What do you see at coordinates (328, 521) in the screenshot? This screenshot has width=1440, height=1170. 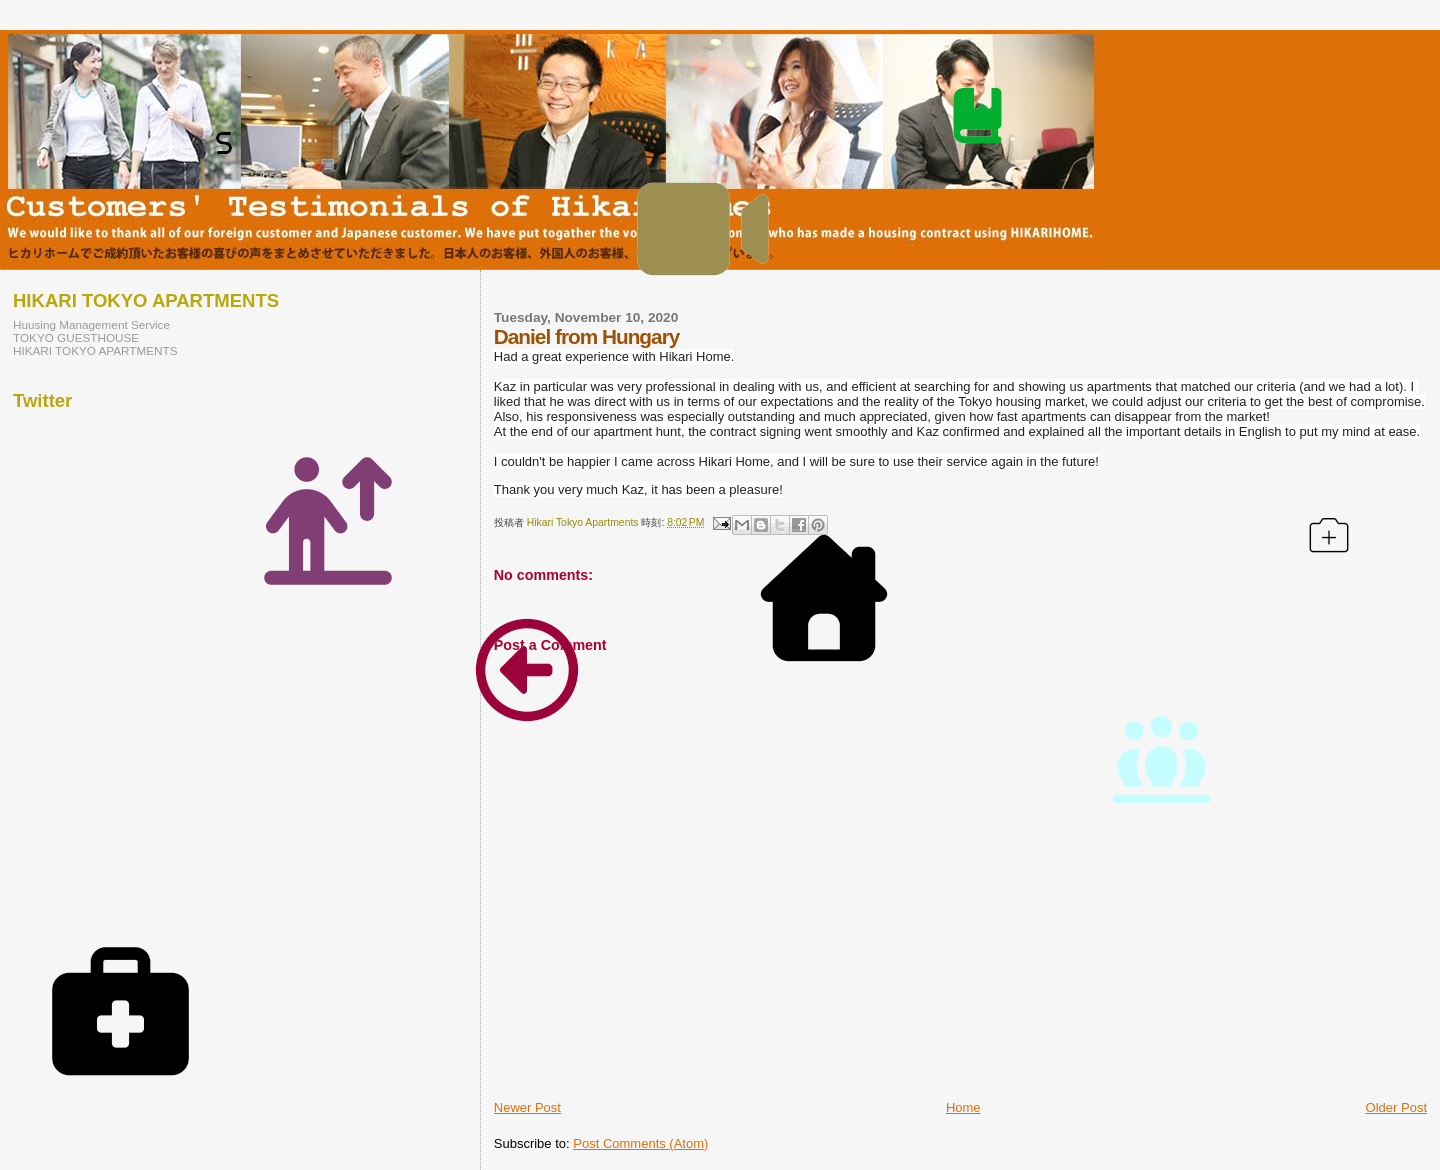 I see `upload user profile or data` at bounding box center [328, 521].